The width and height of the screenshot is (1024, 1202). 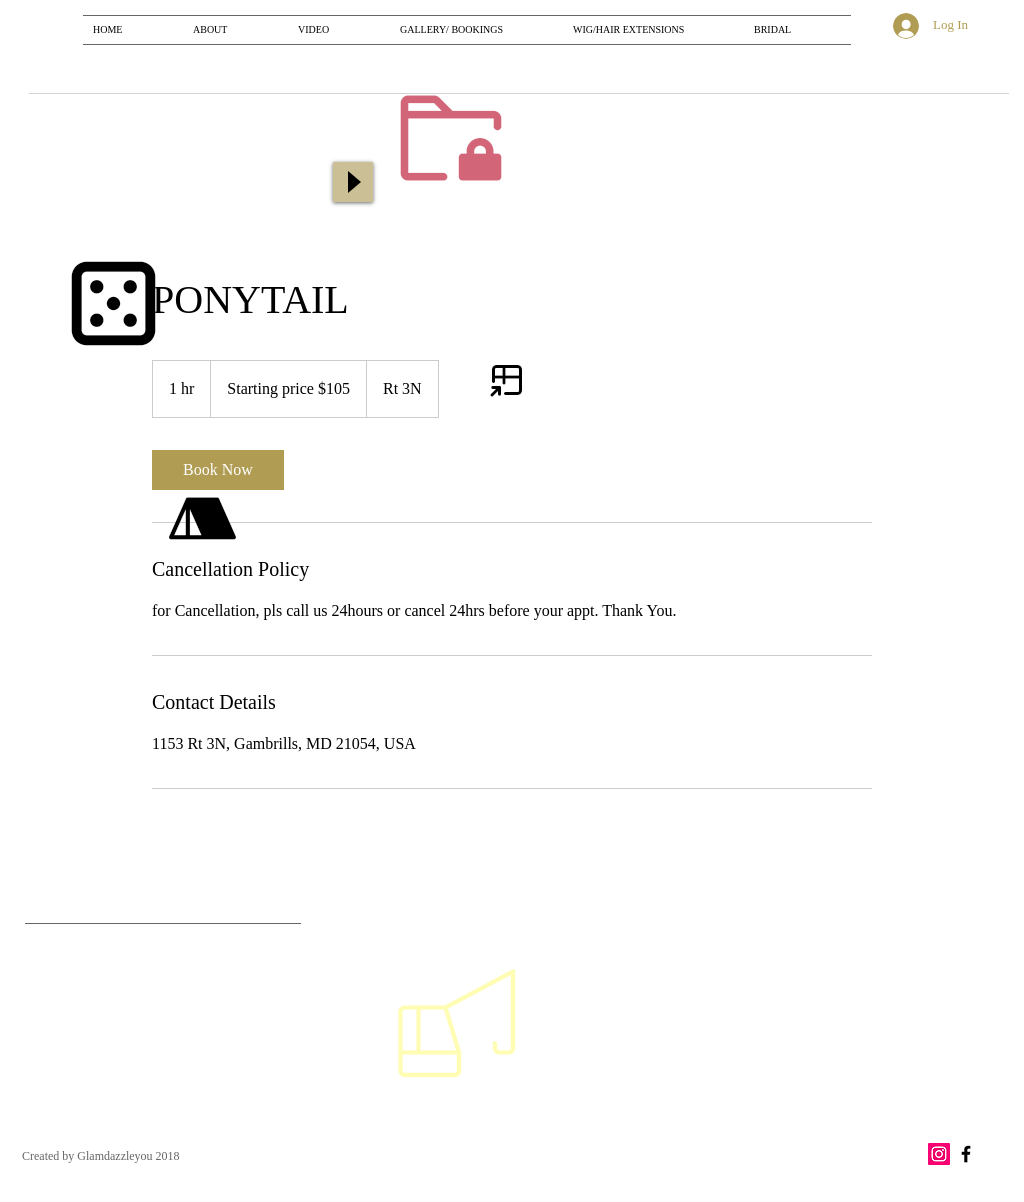 I want to click on create a shortcut to this table, so click(x=507, y=380).